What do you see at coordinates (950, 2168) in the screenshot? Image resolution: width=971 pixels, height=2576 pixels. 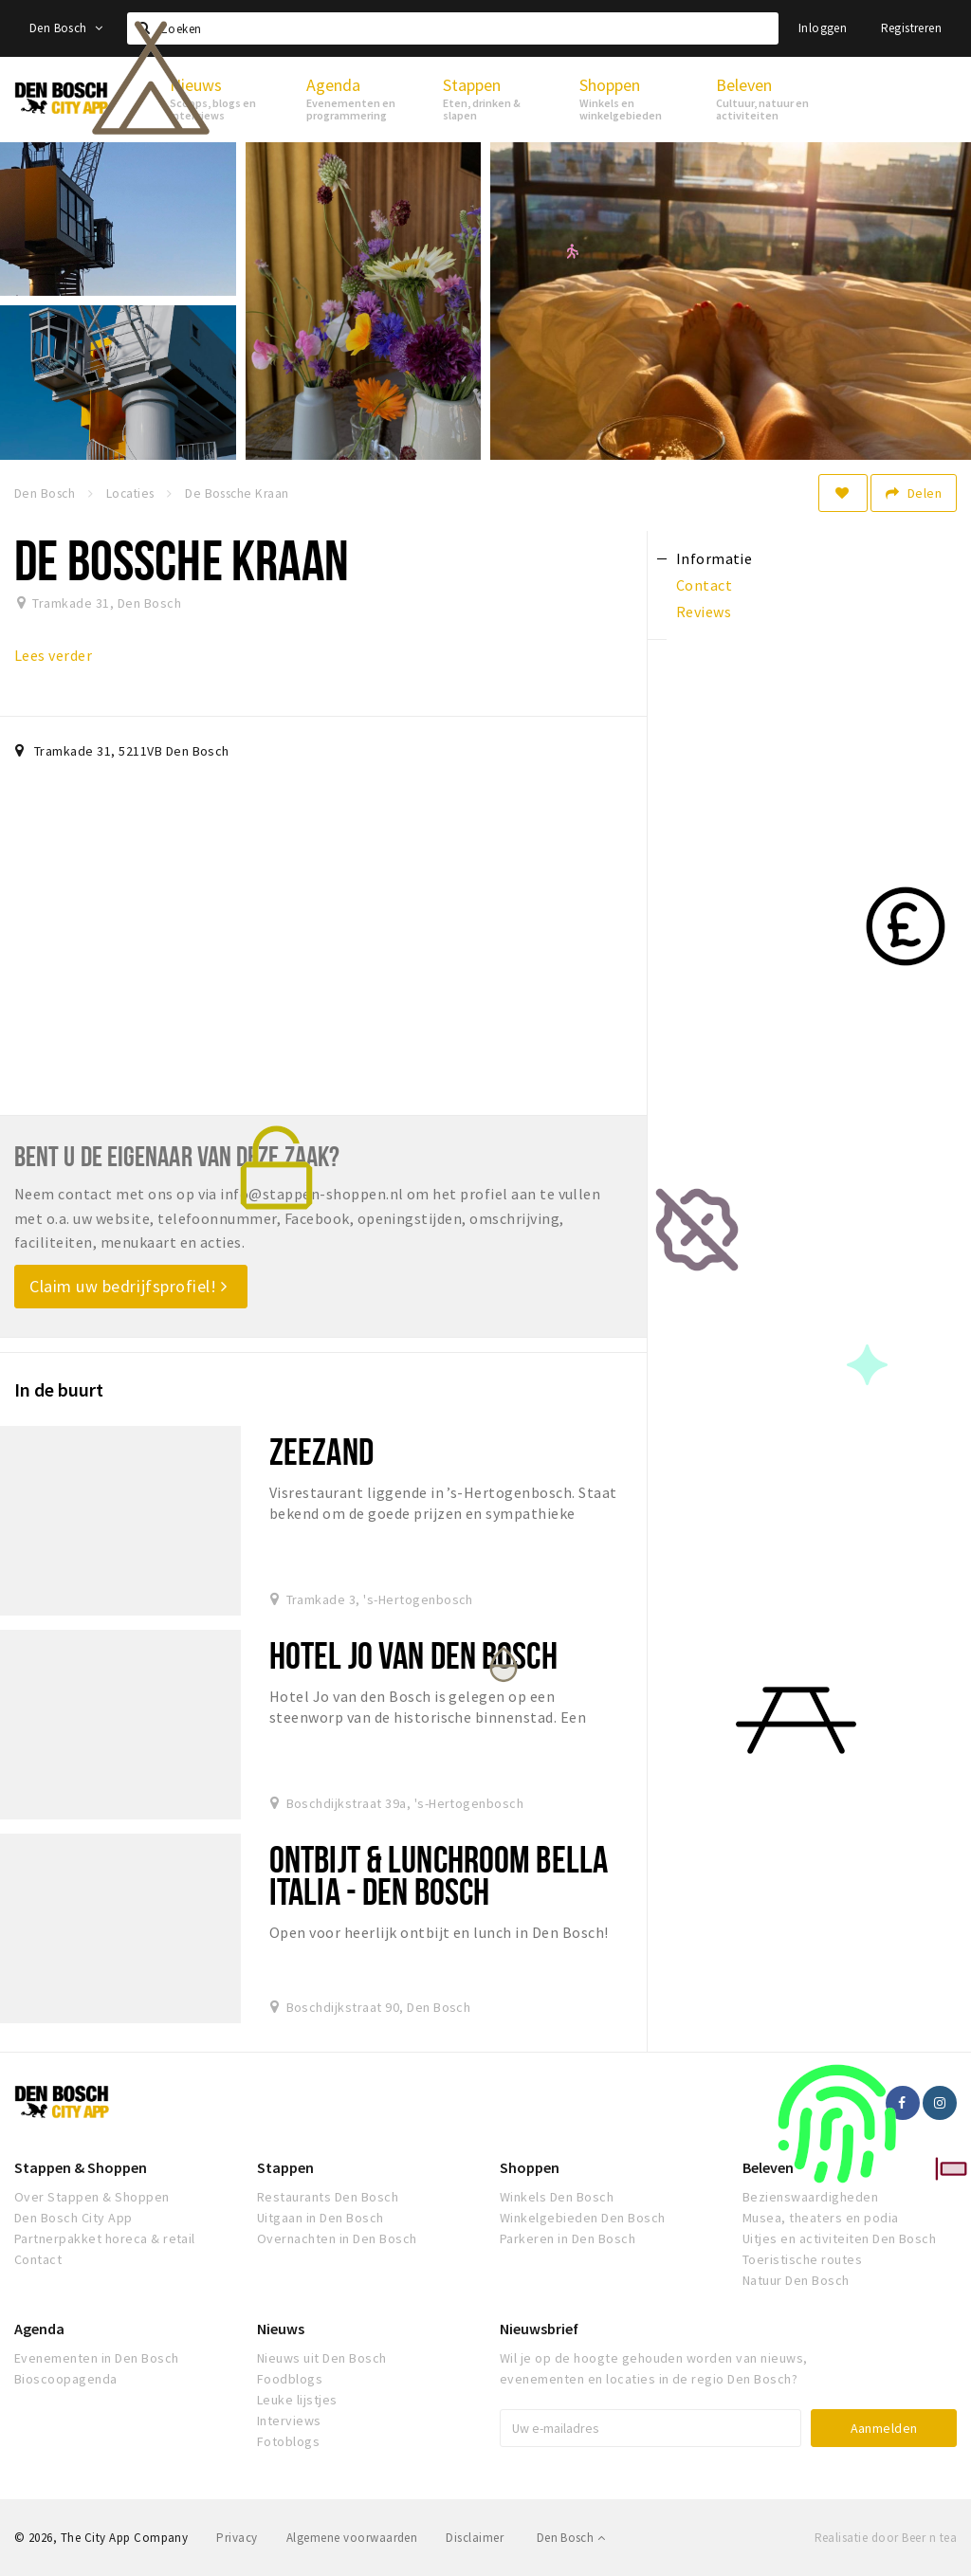 I see `align content to the left edge` at bounding box center [950, 2168].